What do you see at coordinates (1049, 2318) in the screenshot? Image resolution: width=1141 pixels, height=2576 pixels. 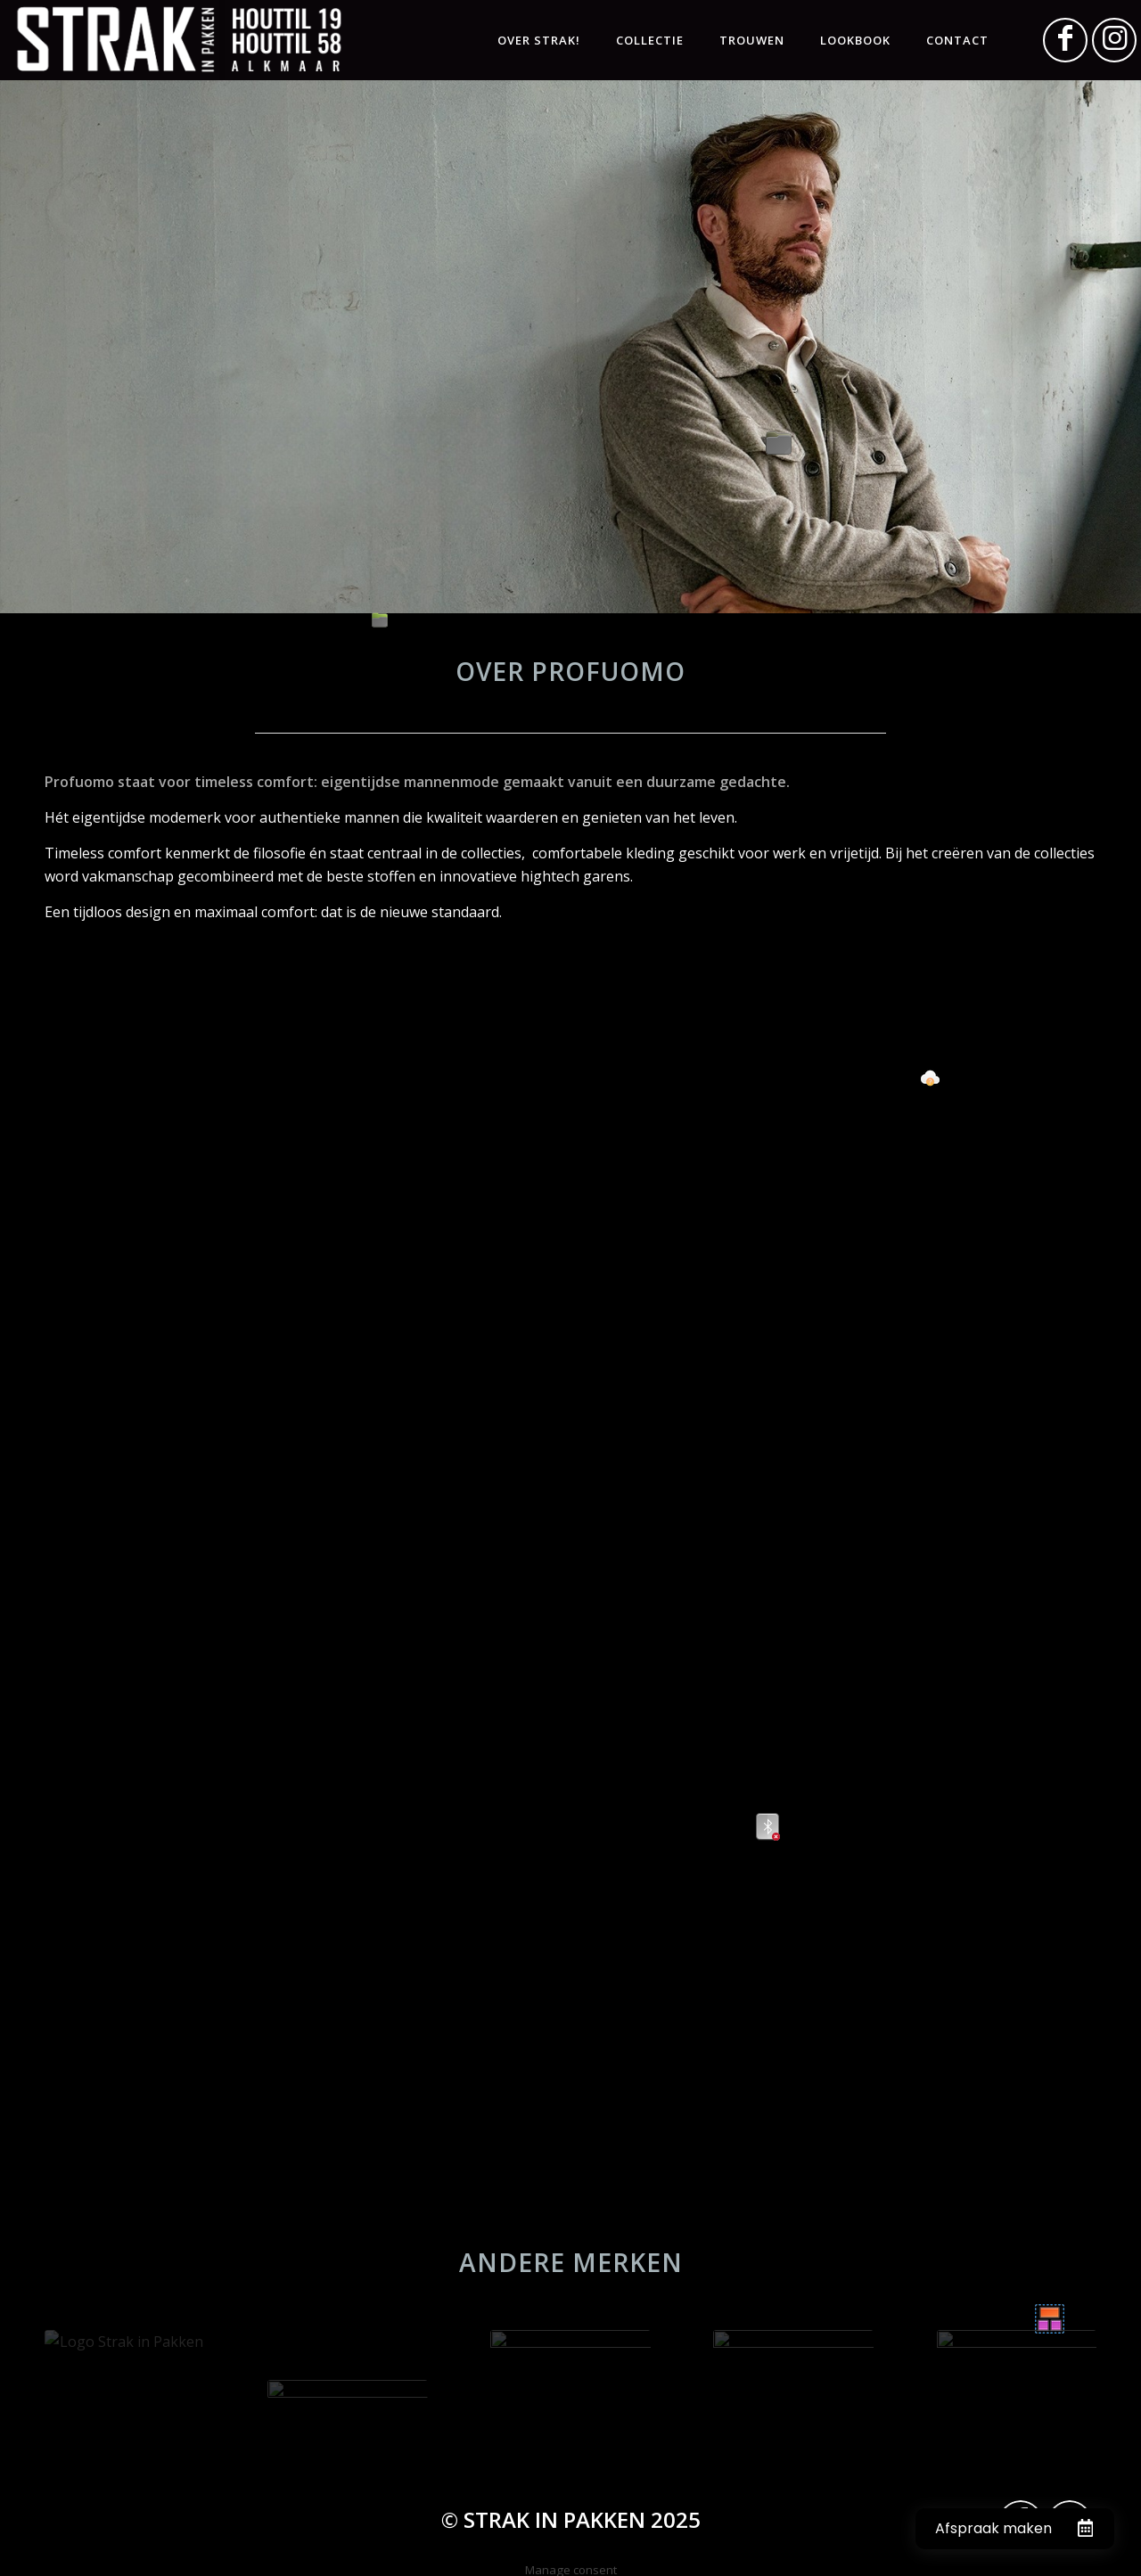 I see `select all items in the current view` at bounding box center [1049, 2318].